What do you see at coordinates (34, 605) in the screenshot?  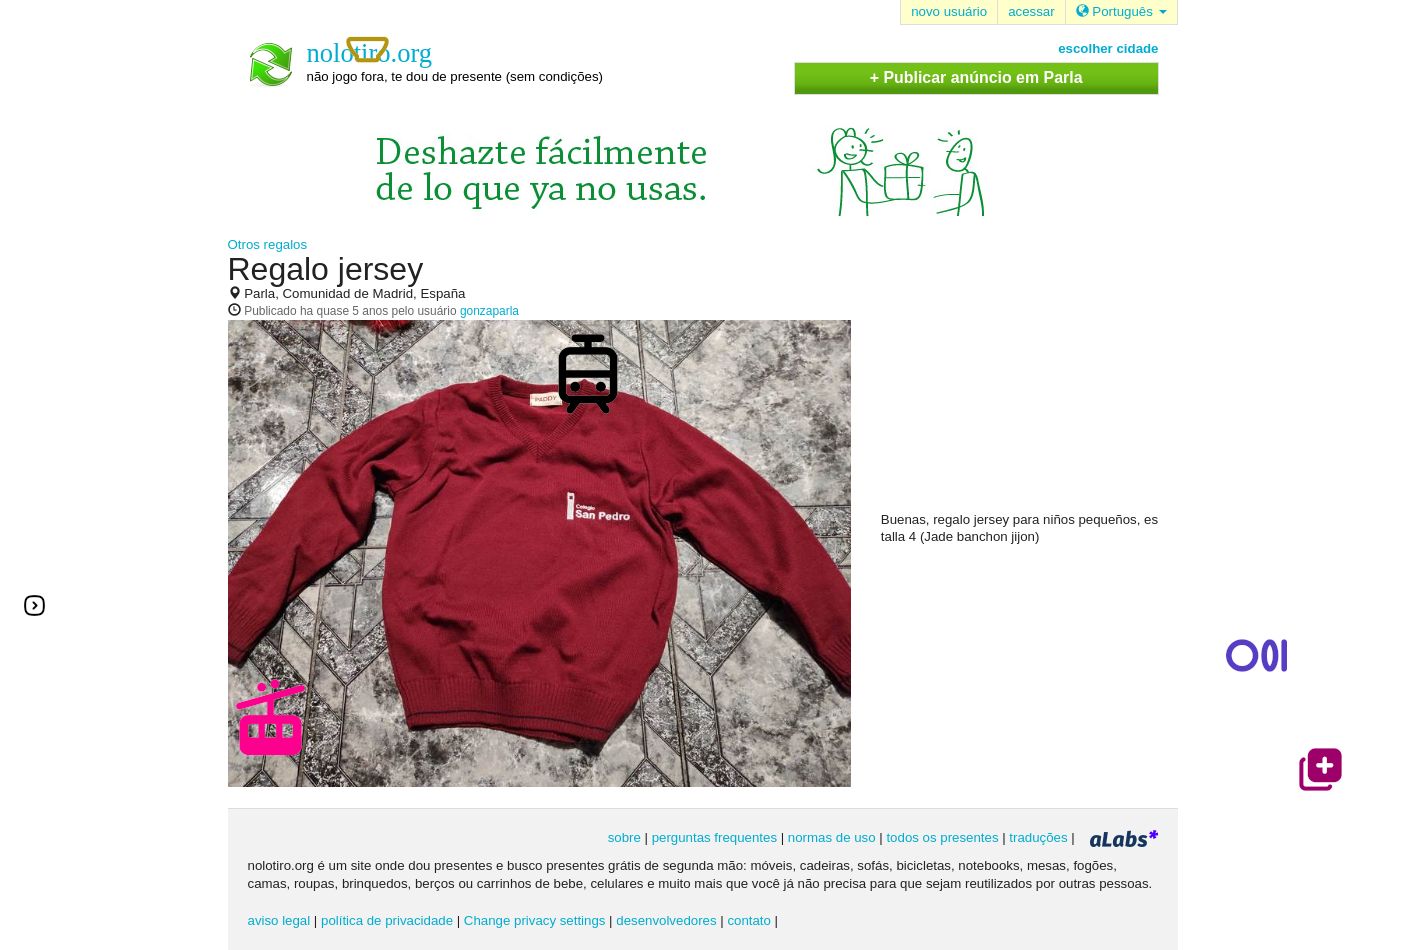 I see `navigate to the next item or page` at bounding box center [34, 605].